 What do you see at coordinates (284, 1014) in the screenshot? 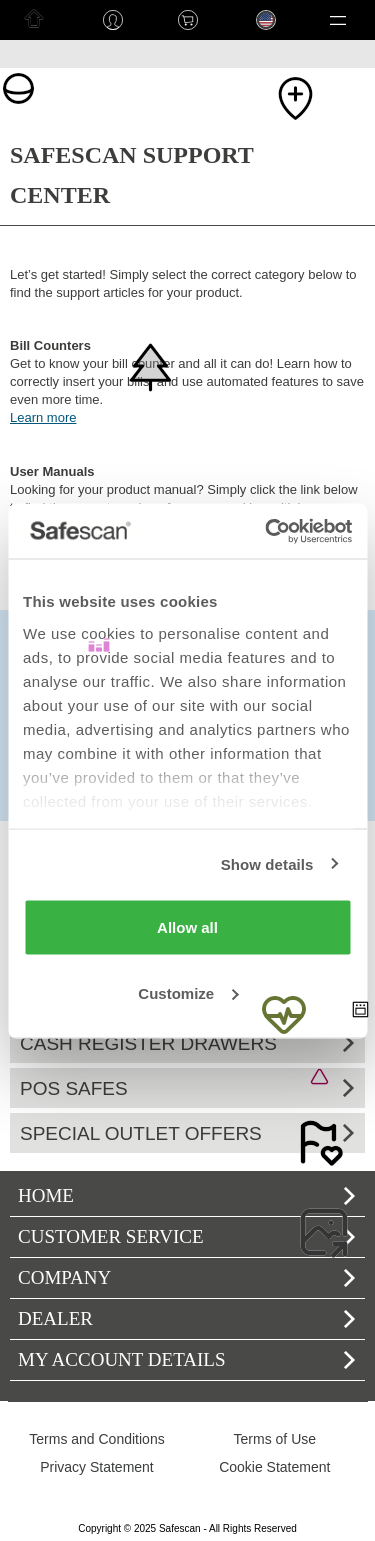
I see `view health or fitness tracking data` at bounding box center [284, 1014].